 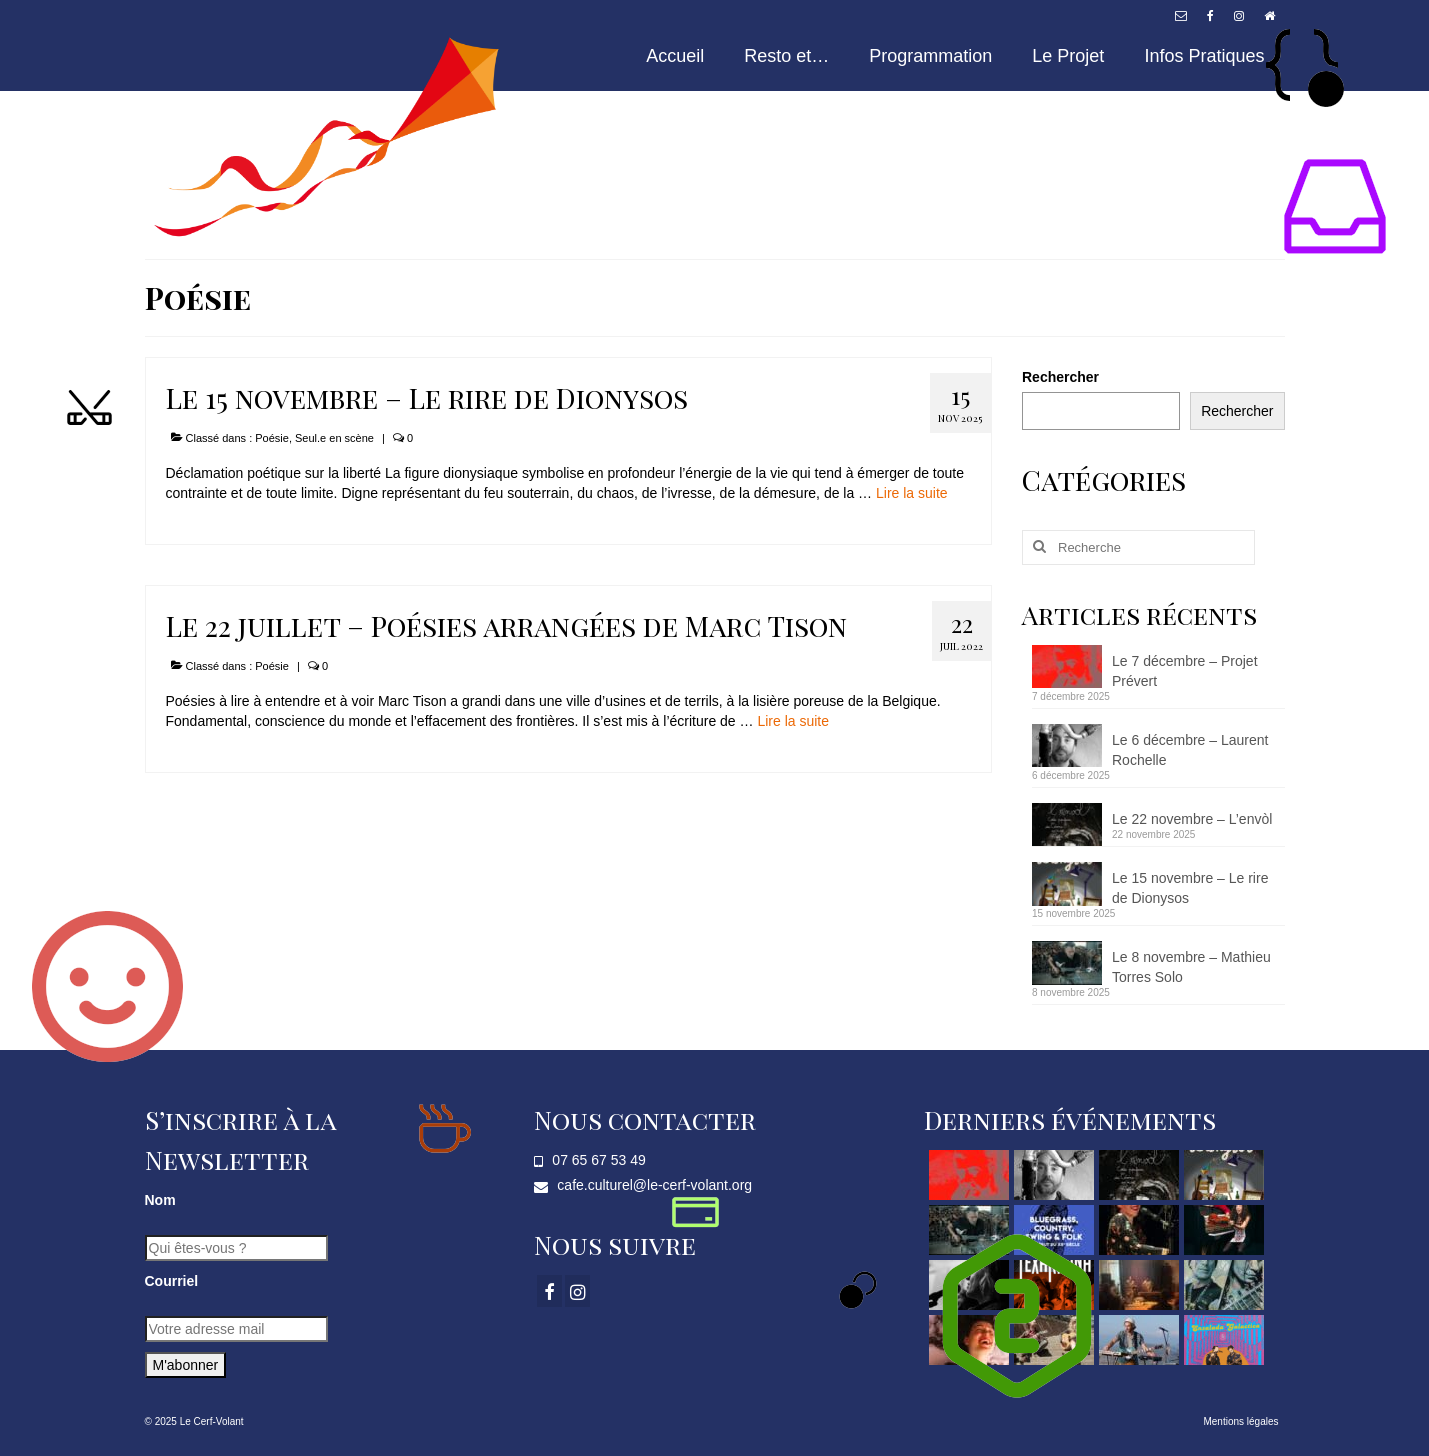 I want to click on activate or enable breakpoints in the debugger, so click(x=858, y=1290).